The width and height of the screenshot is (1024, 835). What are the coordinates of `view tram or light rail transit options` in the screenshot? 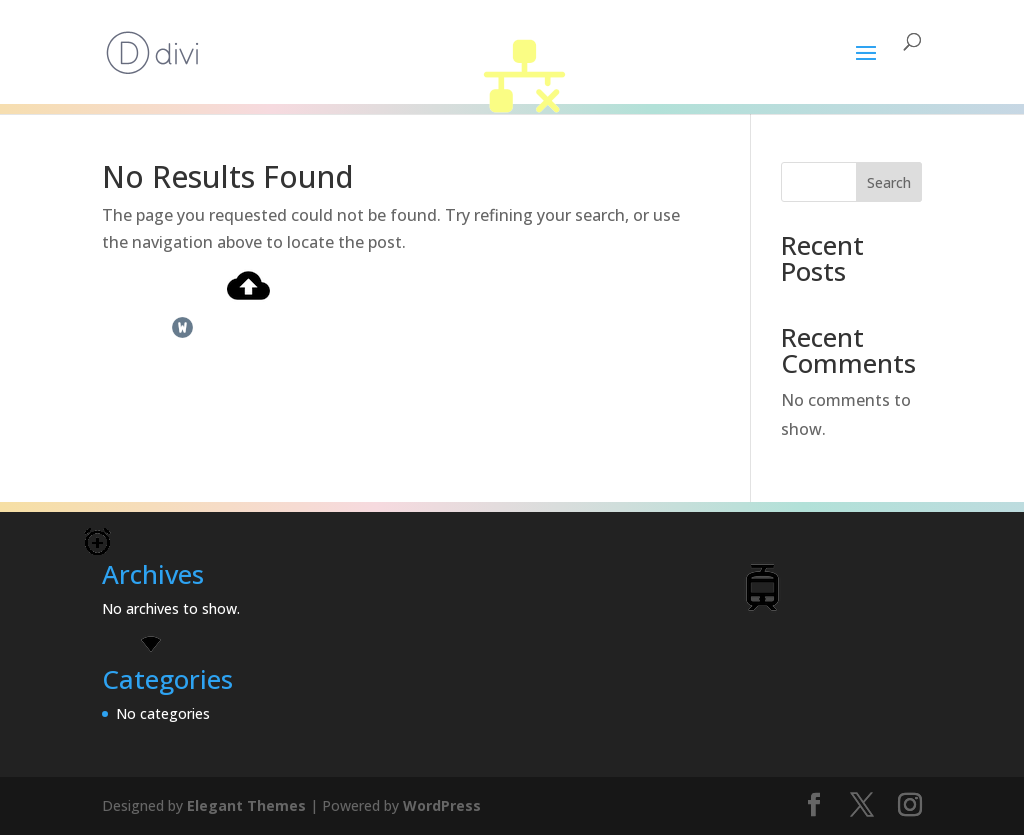 It's located at (762, 587).